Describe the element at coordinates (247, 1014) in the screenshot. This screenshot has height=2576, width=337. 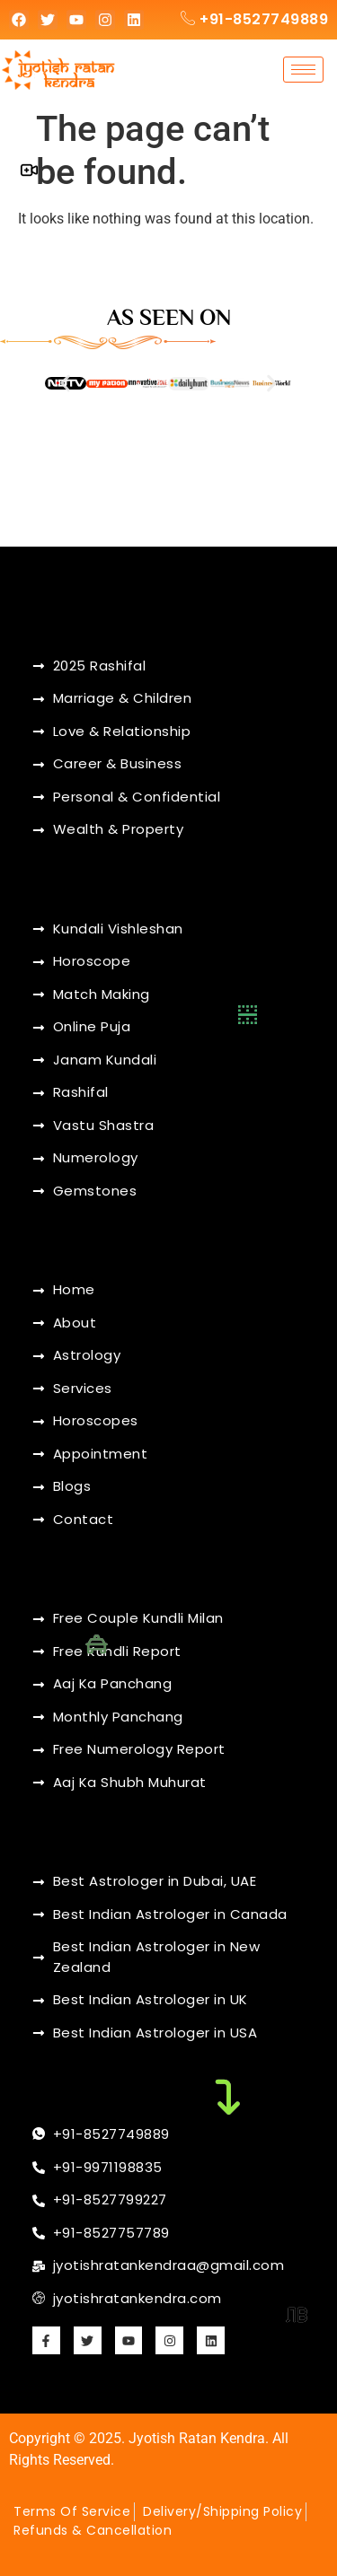
I see `add horizontal border to selected cells` at that location.